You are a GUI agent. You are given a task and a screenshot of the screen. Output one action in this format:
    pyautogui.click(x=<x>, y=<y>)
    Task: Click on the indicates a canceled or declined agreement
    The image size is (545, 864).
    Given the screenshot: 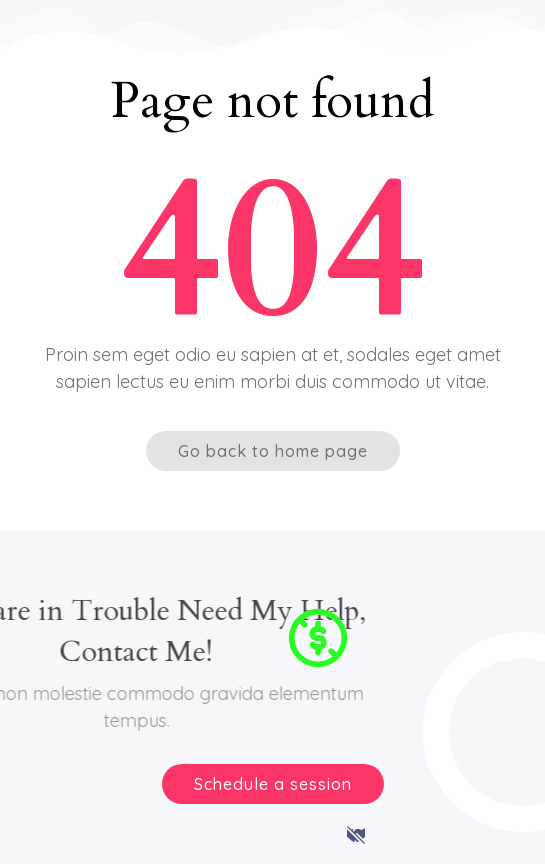 What is the action you would take?
    pyautogui.click(x=356, y=835)
    